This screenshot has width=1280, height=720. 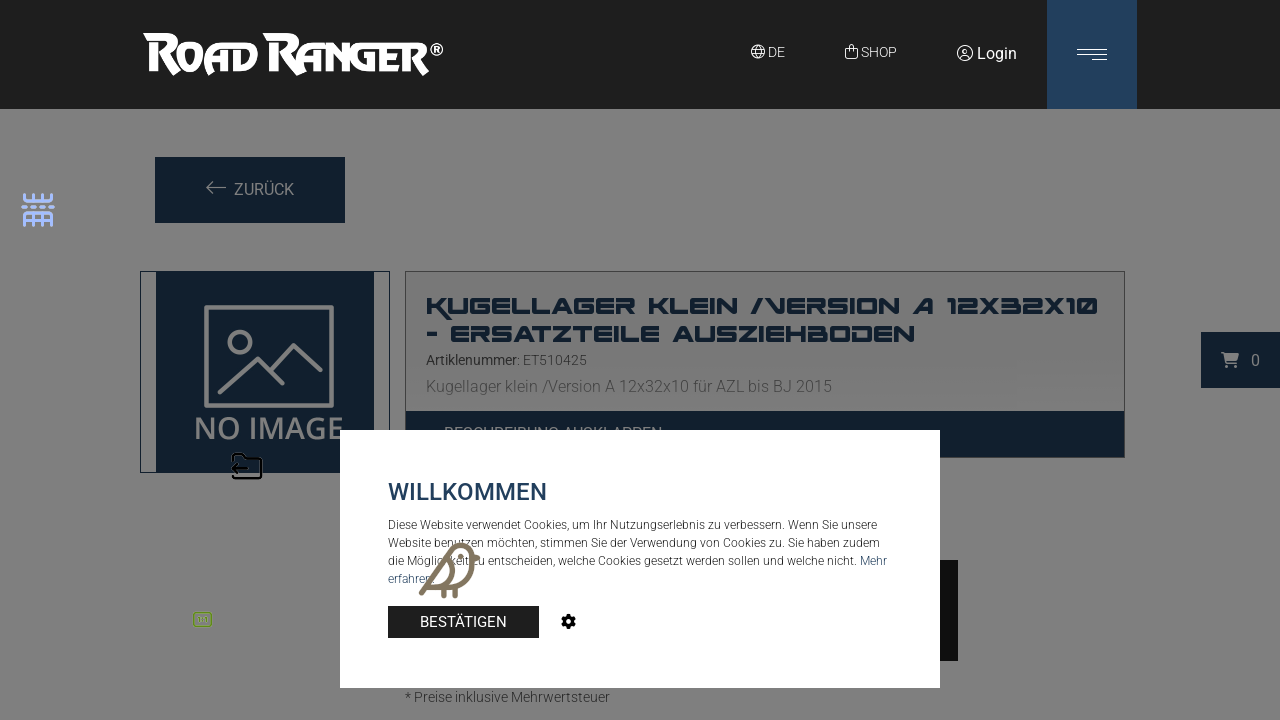 What do you see at coordinates (449, 570) in the screenshot?
I see `access twitter or social media features` at bounding box center [449, 570].